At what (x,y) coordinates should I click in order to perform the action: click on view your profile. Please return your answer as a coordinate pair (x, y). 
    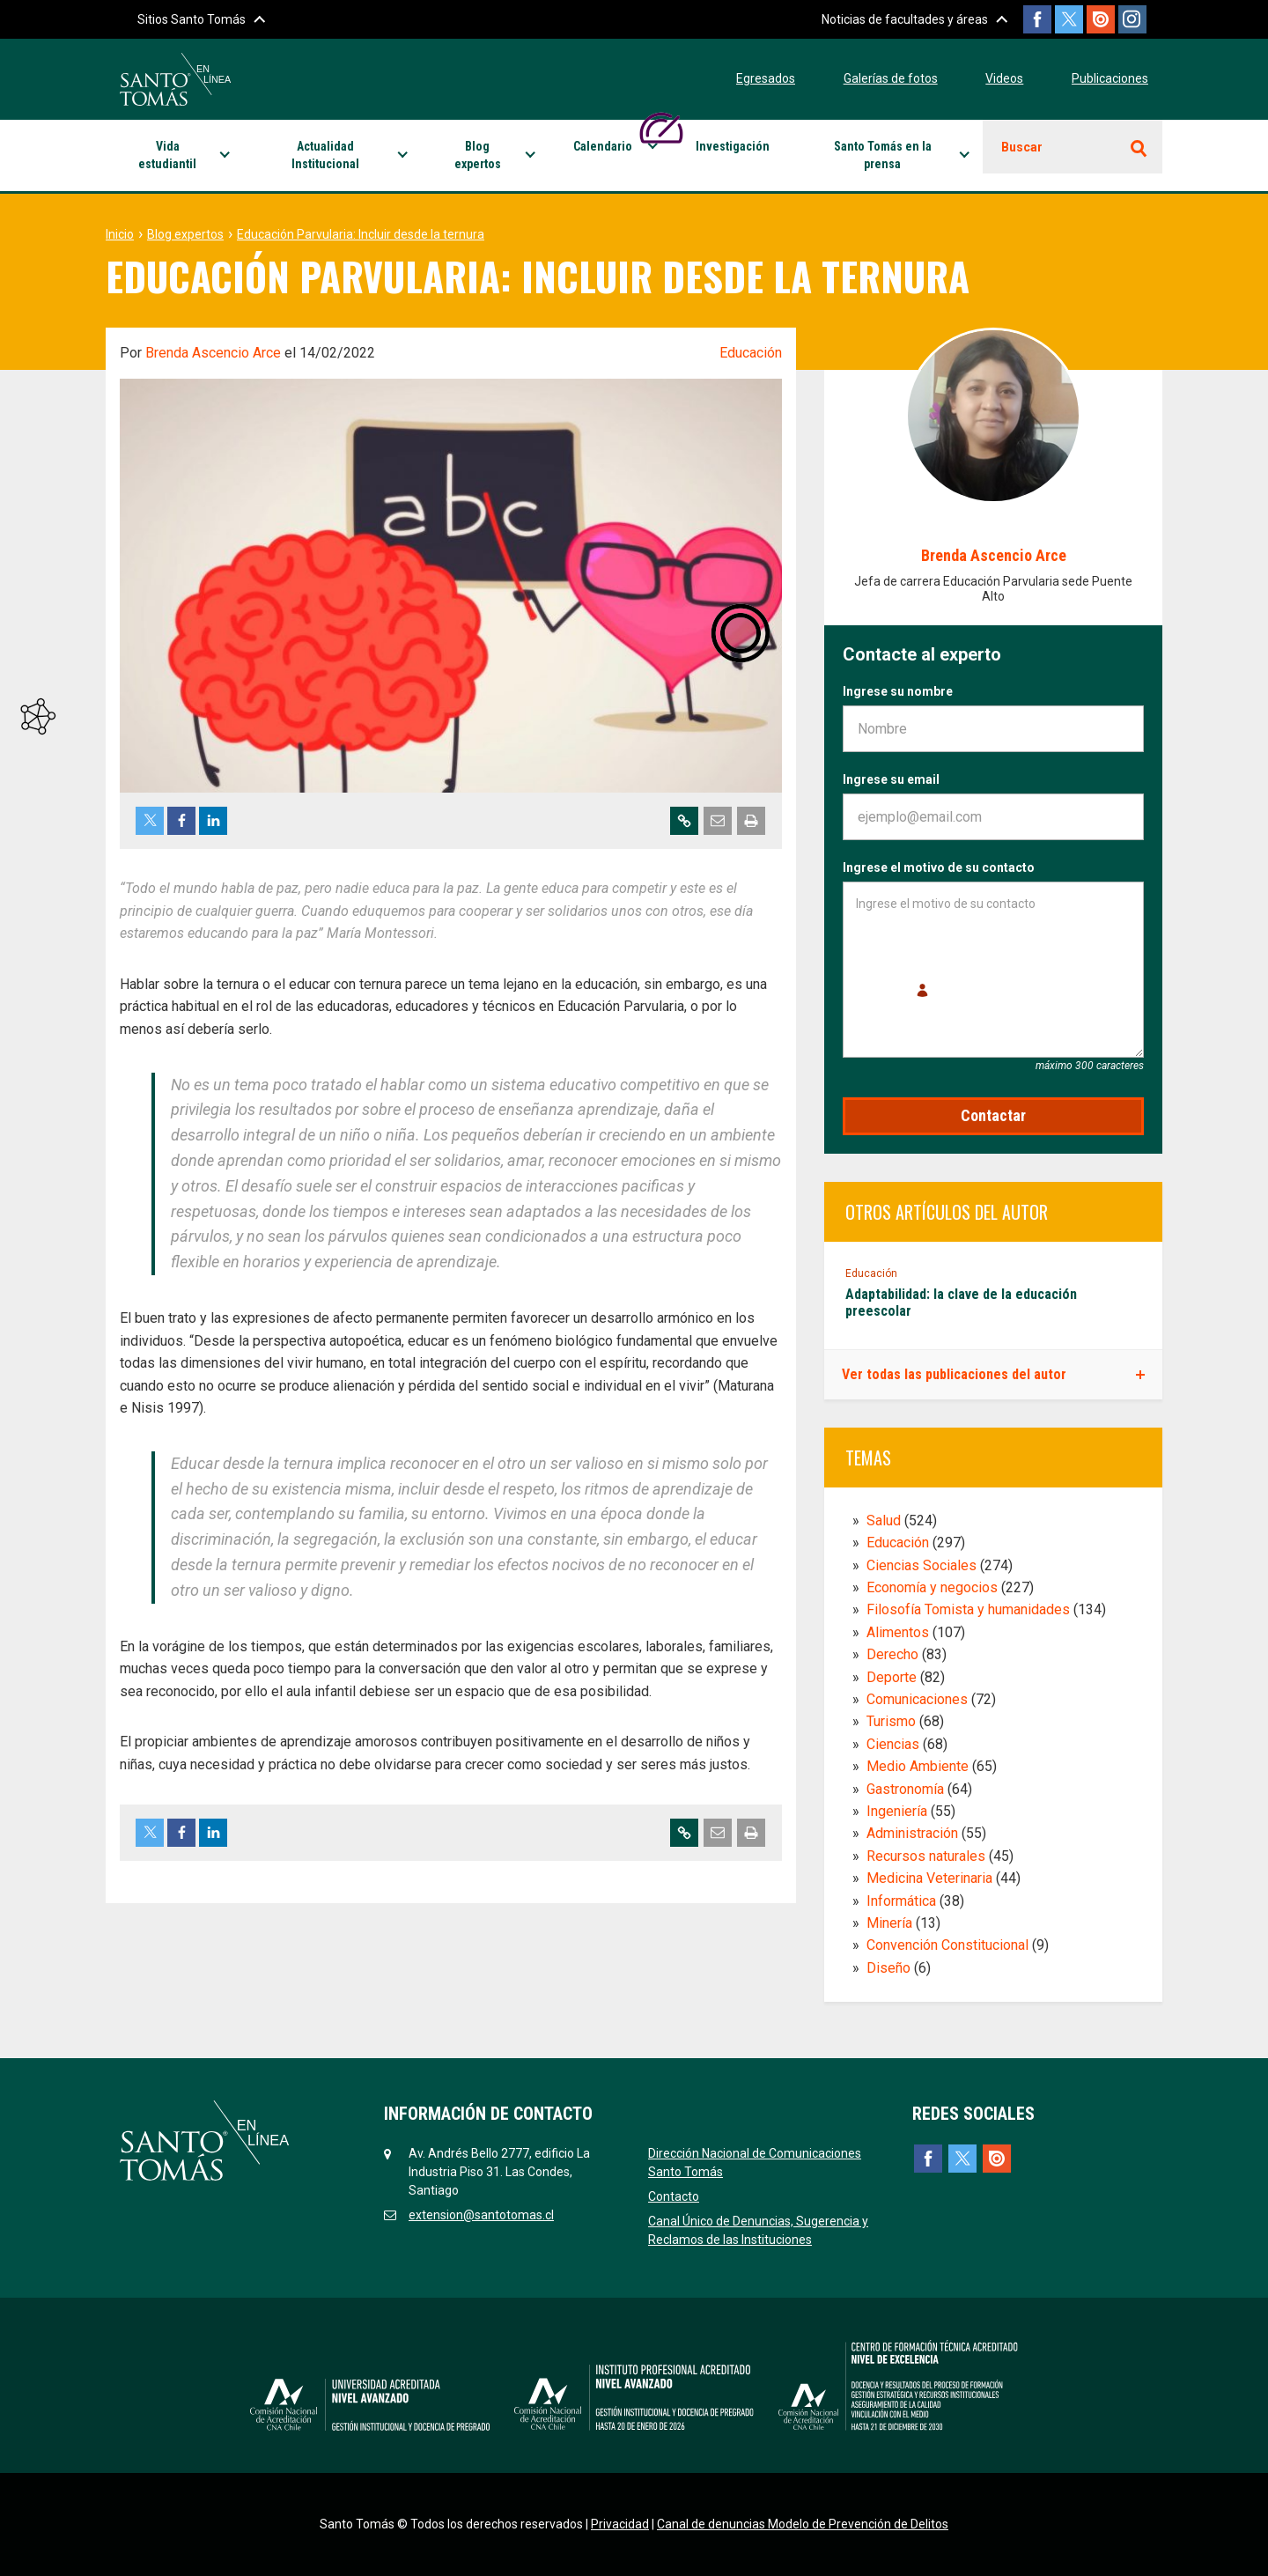
    Looking at the image, I should click on (922, 990).